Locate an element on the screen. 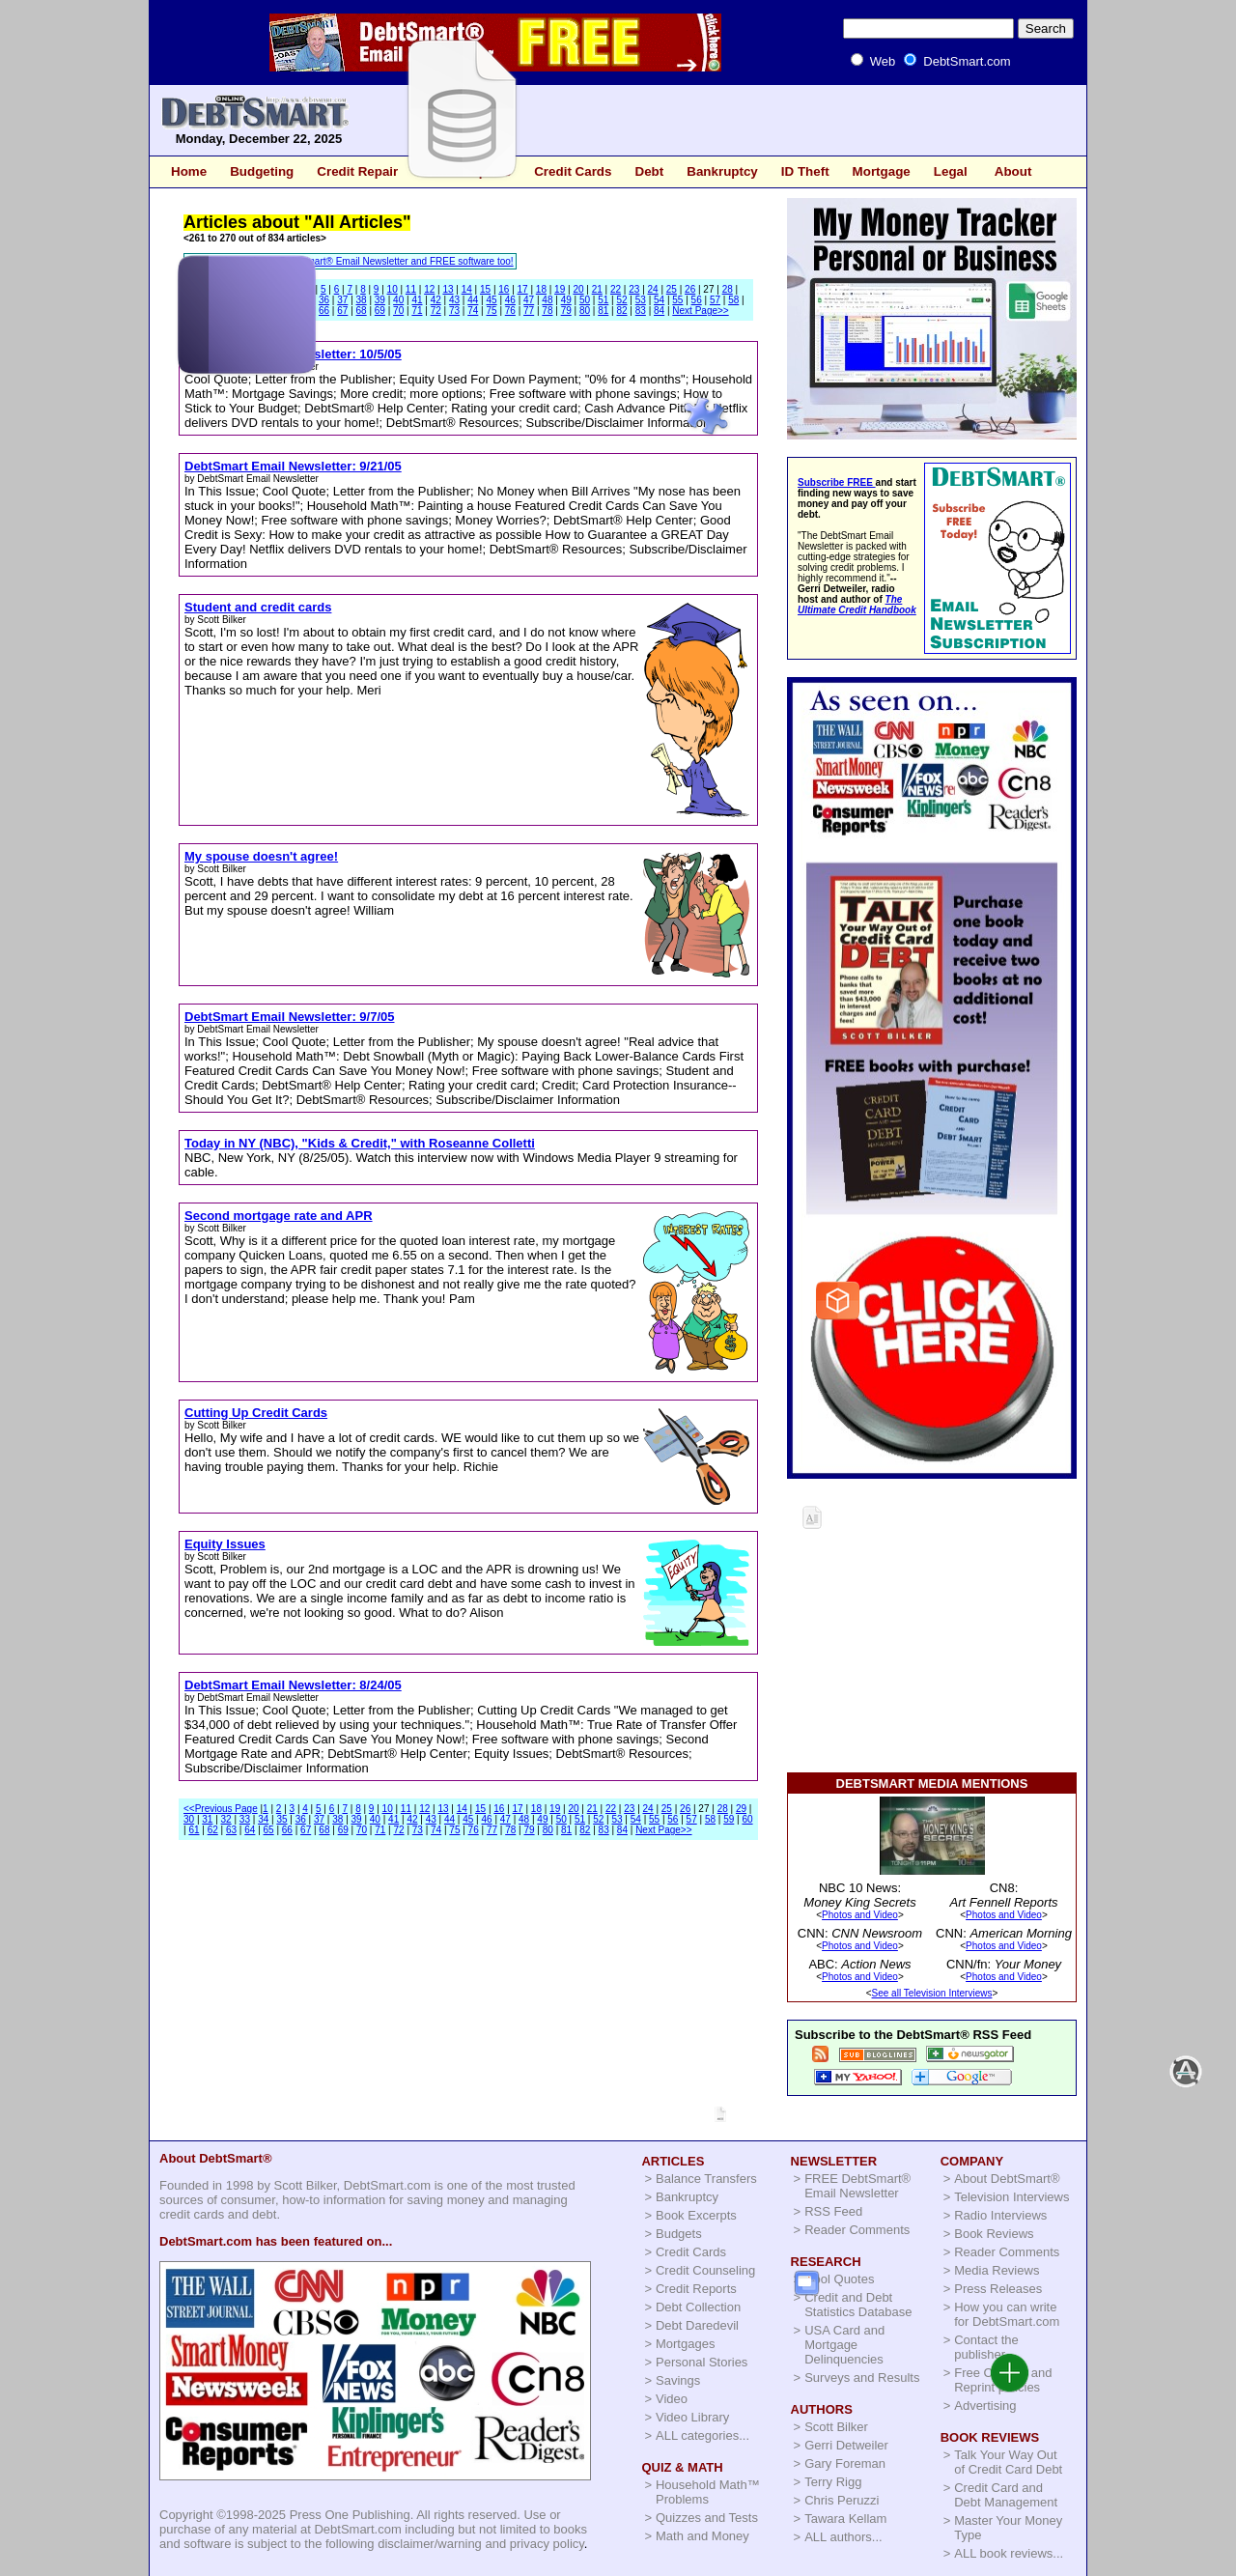 This screenshot has width=1236, height=2576. indicates an add-on or plugin file type is located at coordinates (705, 415).